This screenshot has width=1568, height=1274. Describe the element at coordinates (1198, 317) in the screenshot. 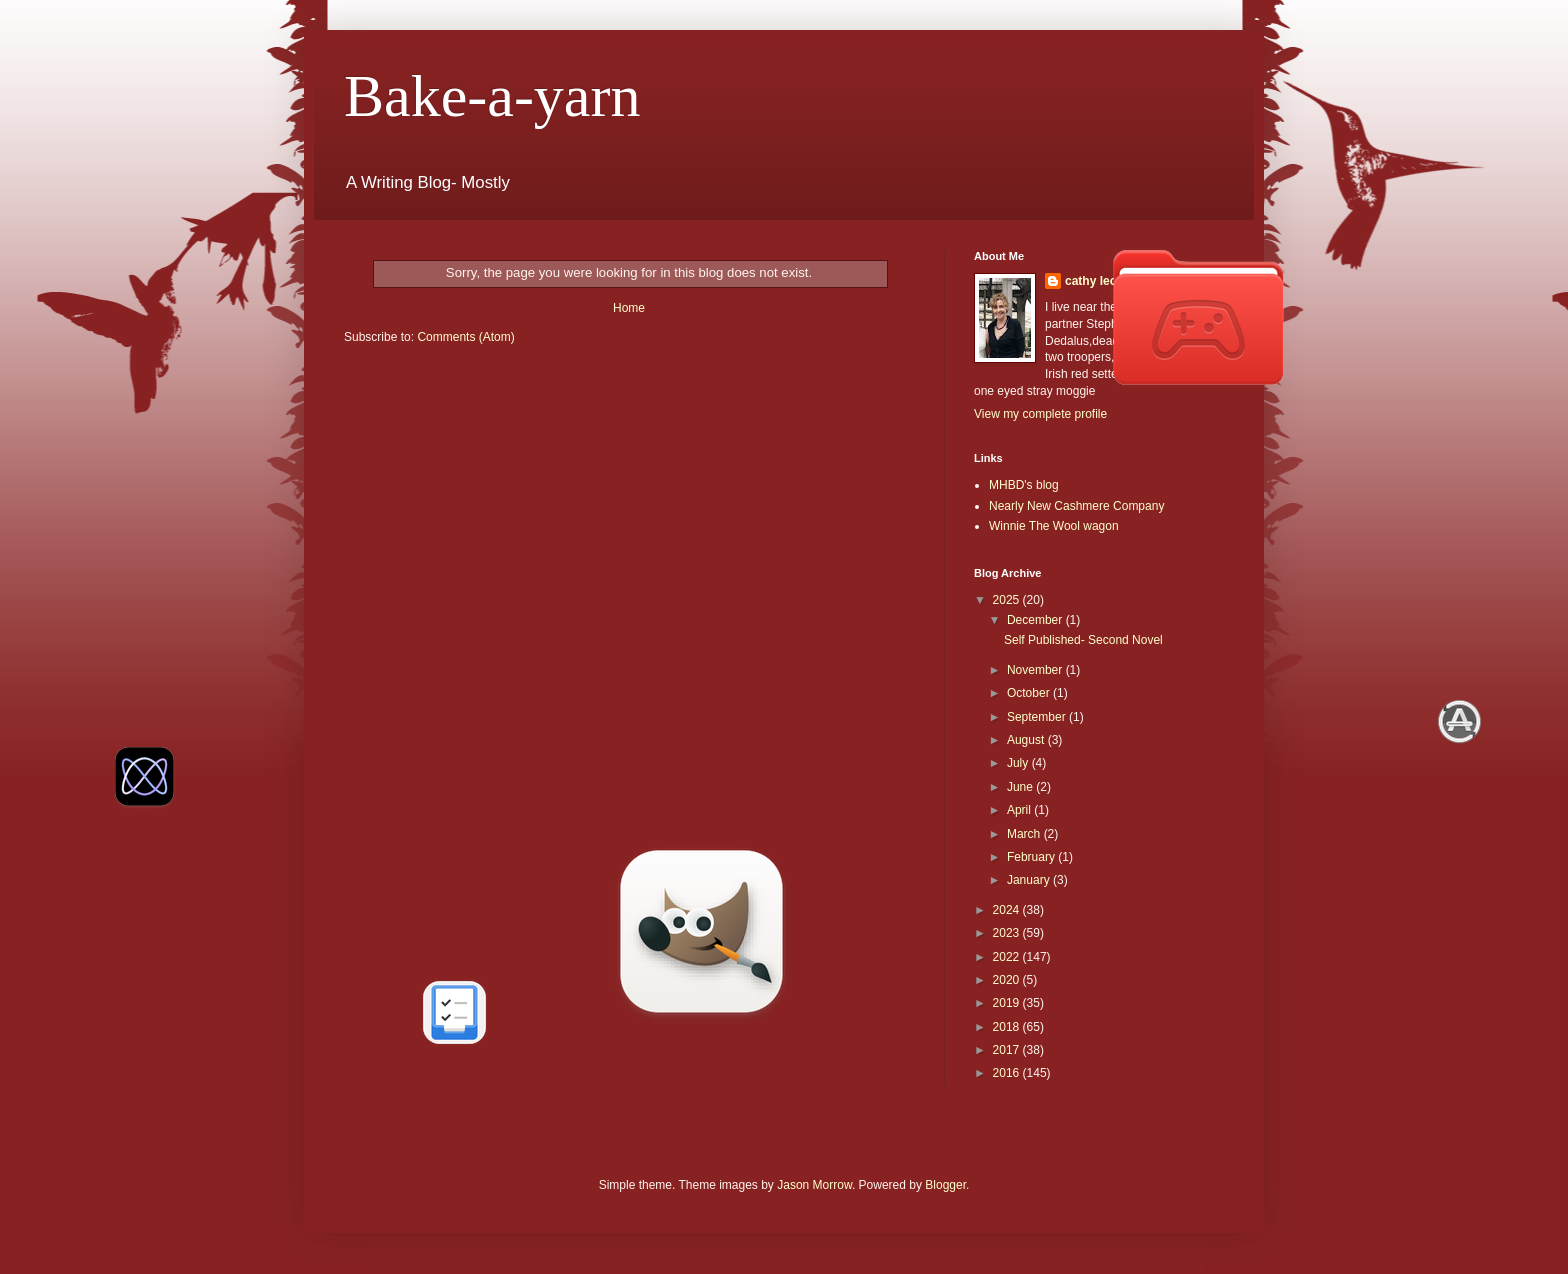

I see `open your games folder` at that location.